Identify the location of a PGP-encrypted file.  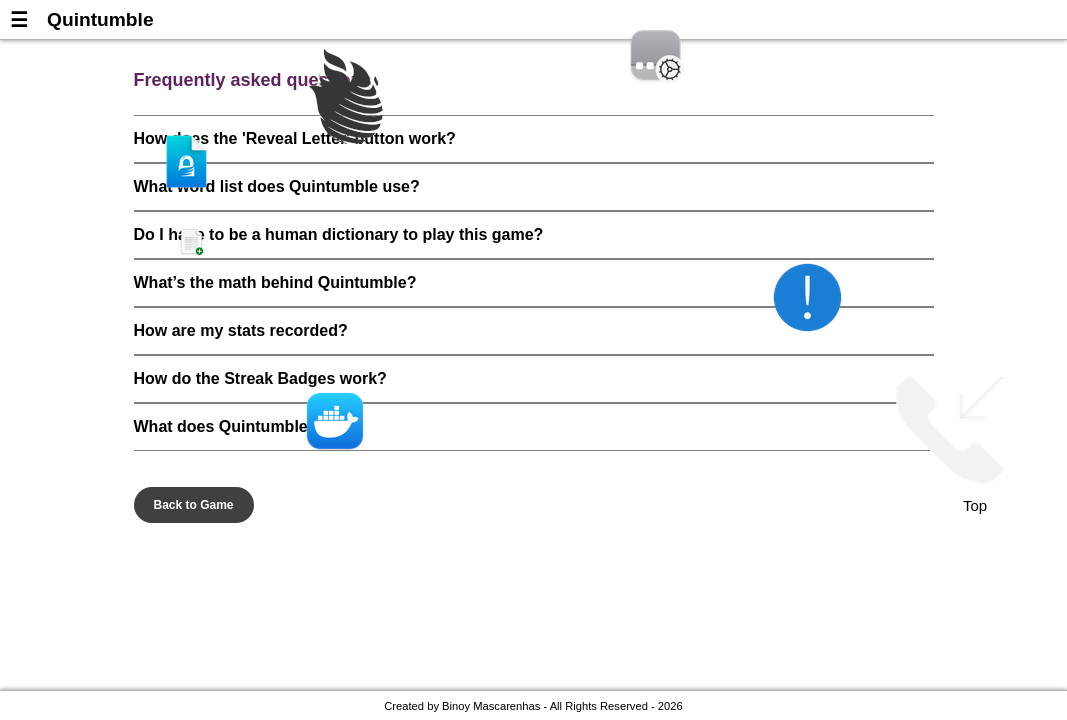
(186, 161).